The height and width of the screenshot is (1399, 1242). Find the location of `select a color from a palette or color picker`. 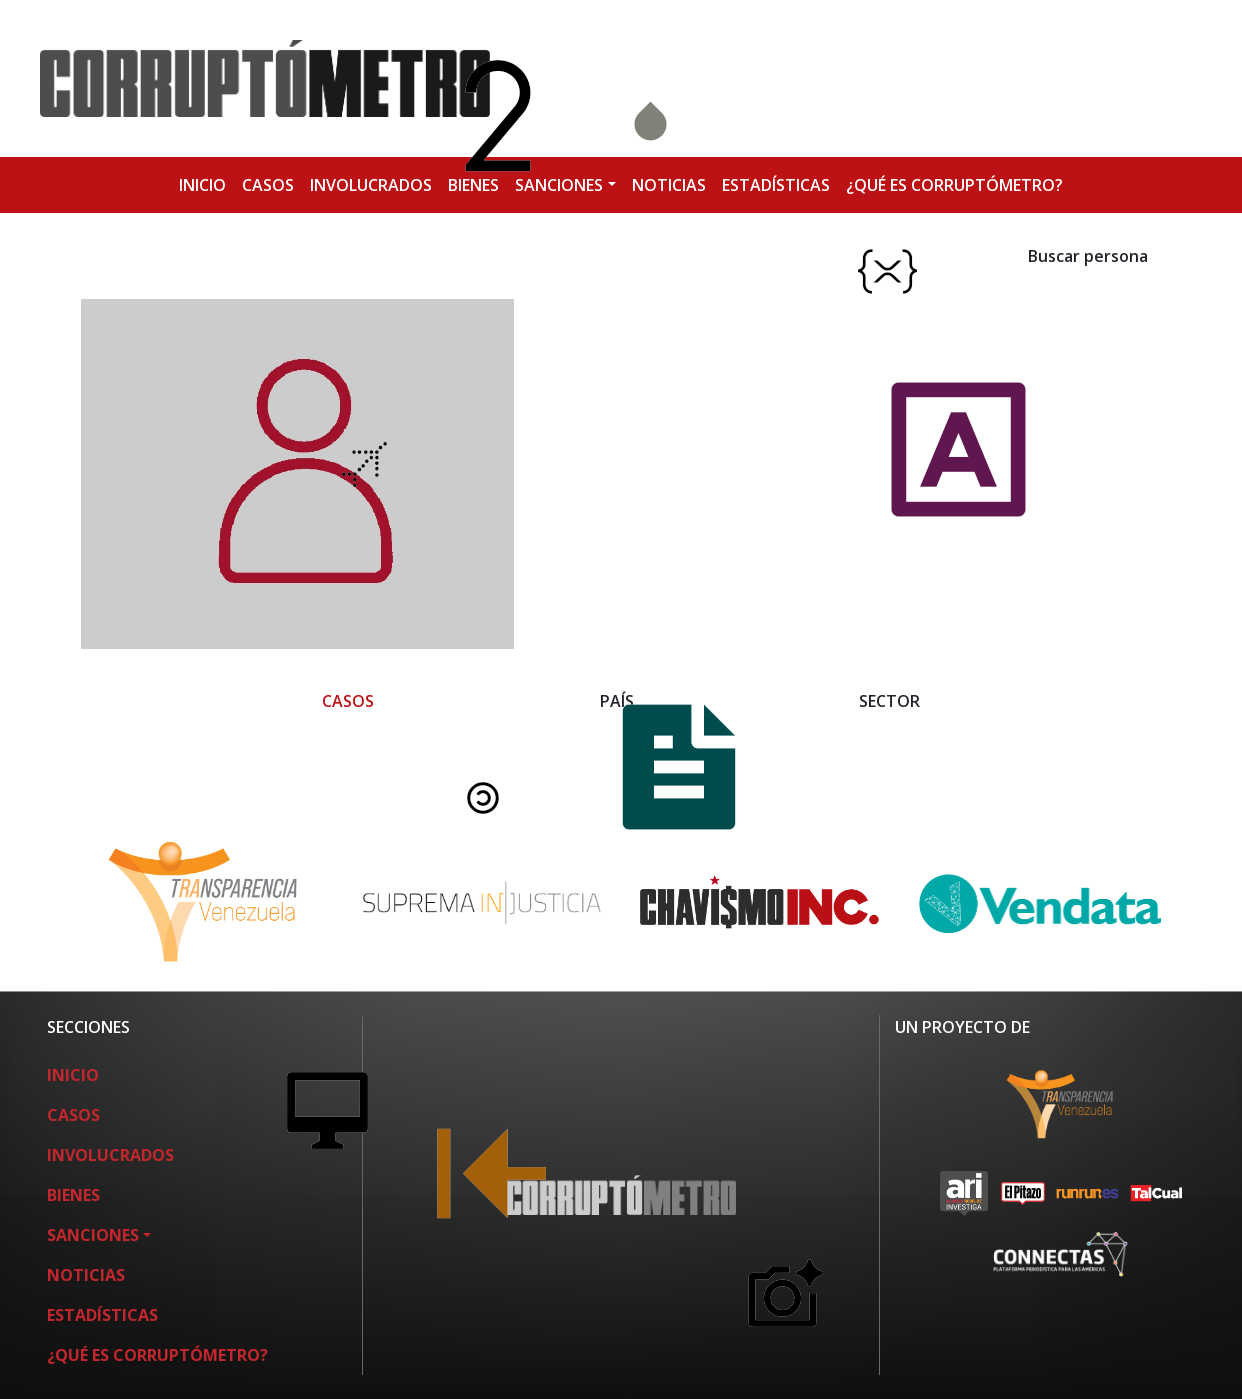

select a color from a palette or color picker is located at coordinates (650, 122).